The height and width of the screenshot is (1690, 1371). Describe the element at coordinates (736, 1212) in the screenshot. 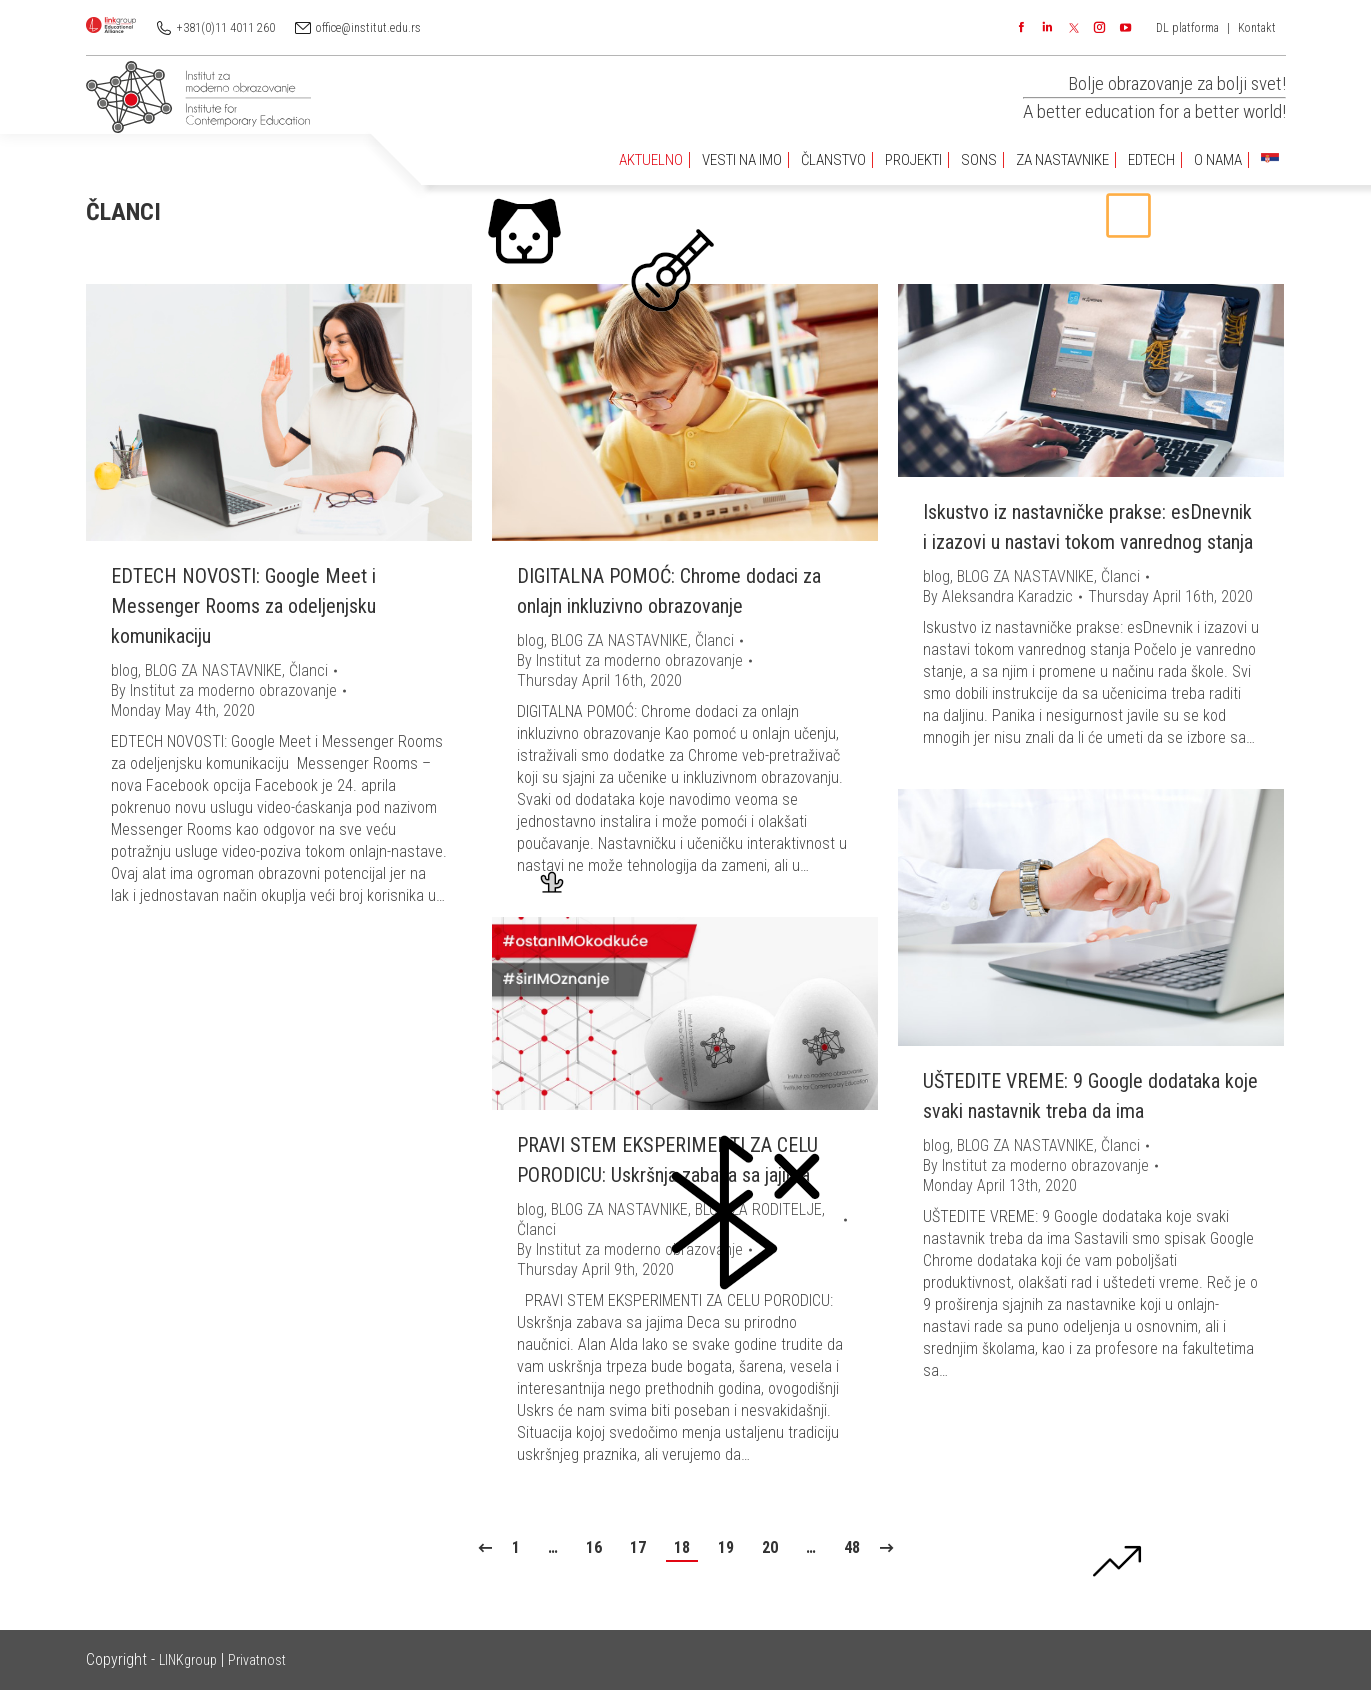

I see `bluetooth is disabled or turned off` at that location.